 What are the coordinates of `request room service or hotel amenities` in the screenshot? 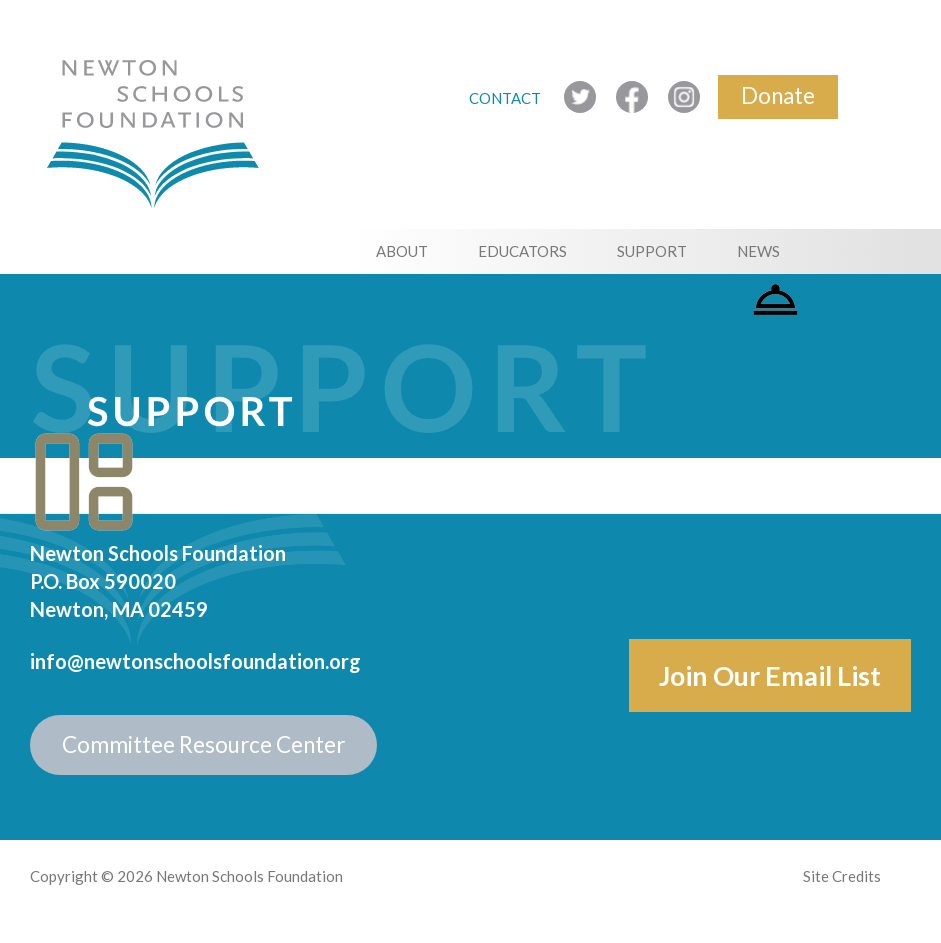 It's located at (775, 299).